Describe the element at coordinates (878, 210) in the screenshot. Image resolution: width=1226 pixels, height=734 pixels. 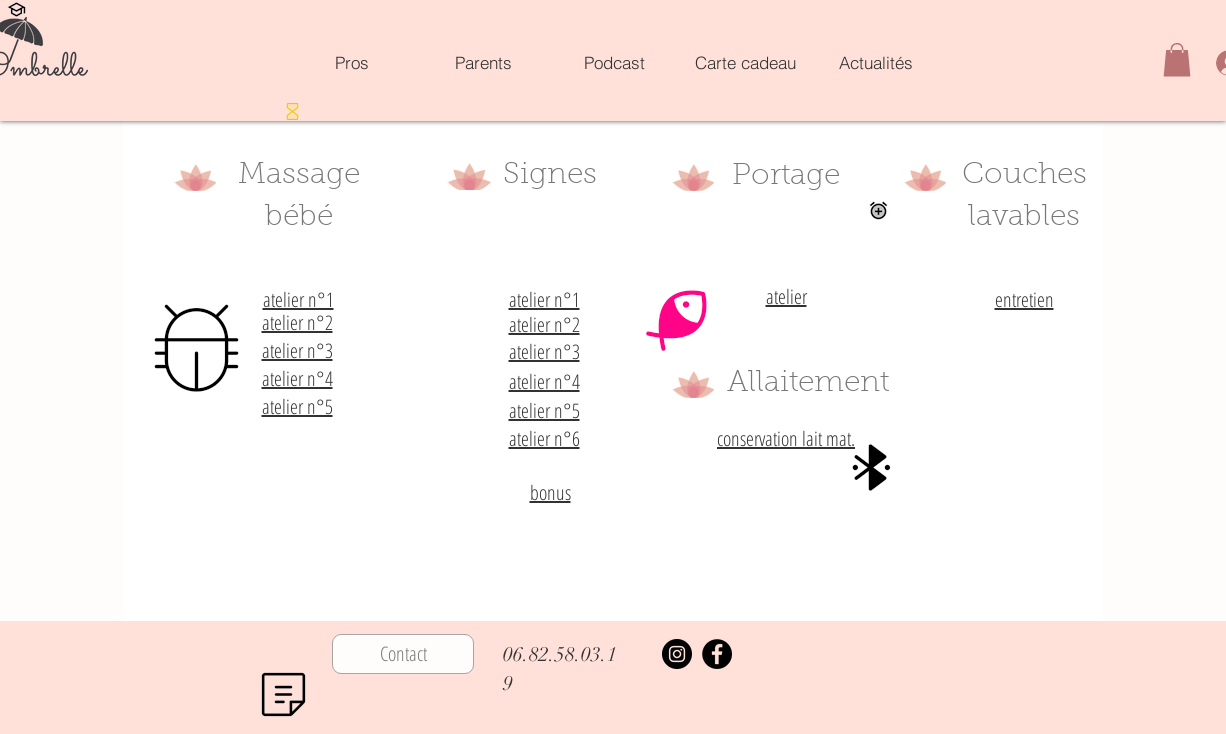
I see `add a new alarm` at that location.